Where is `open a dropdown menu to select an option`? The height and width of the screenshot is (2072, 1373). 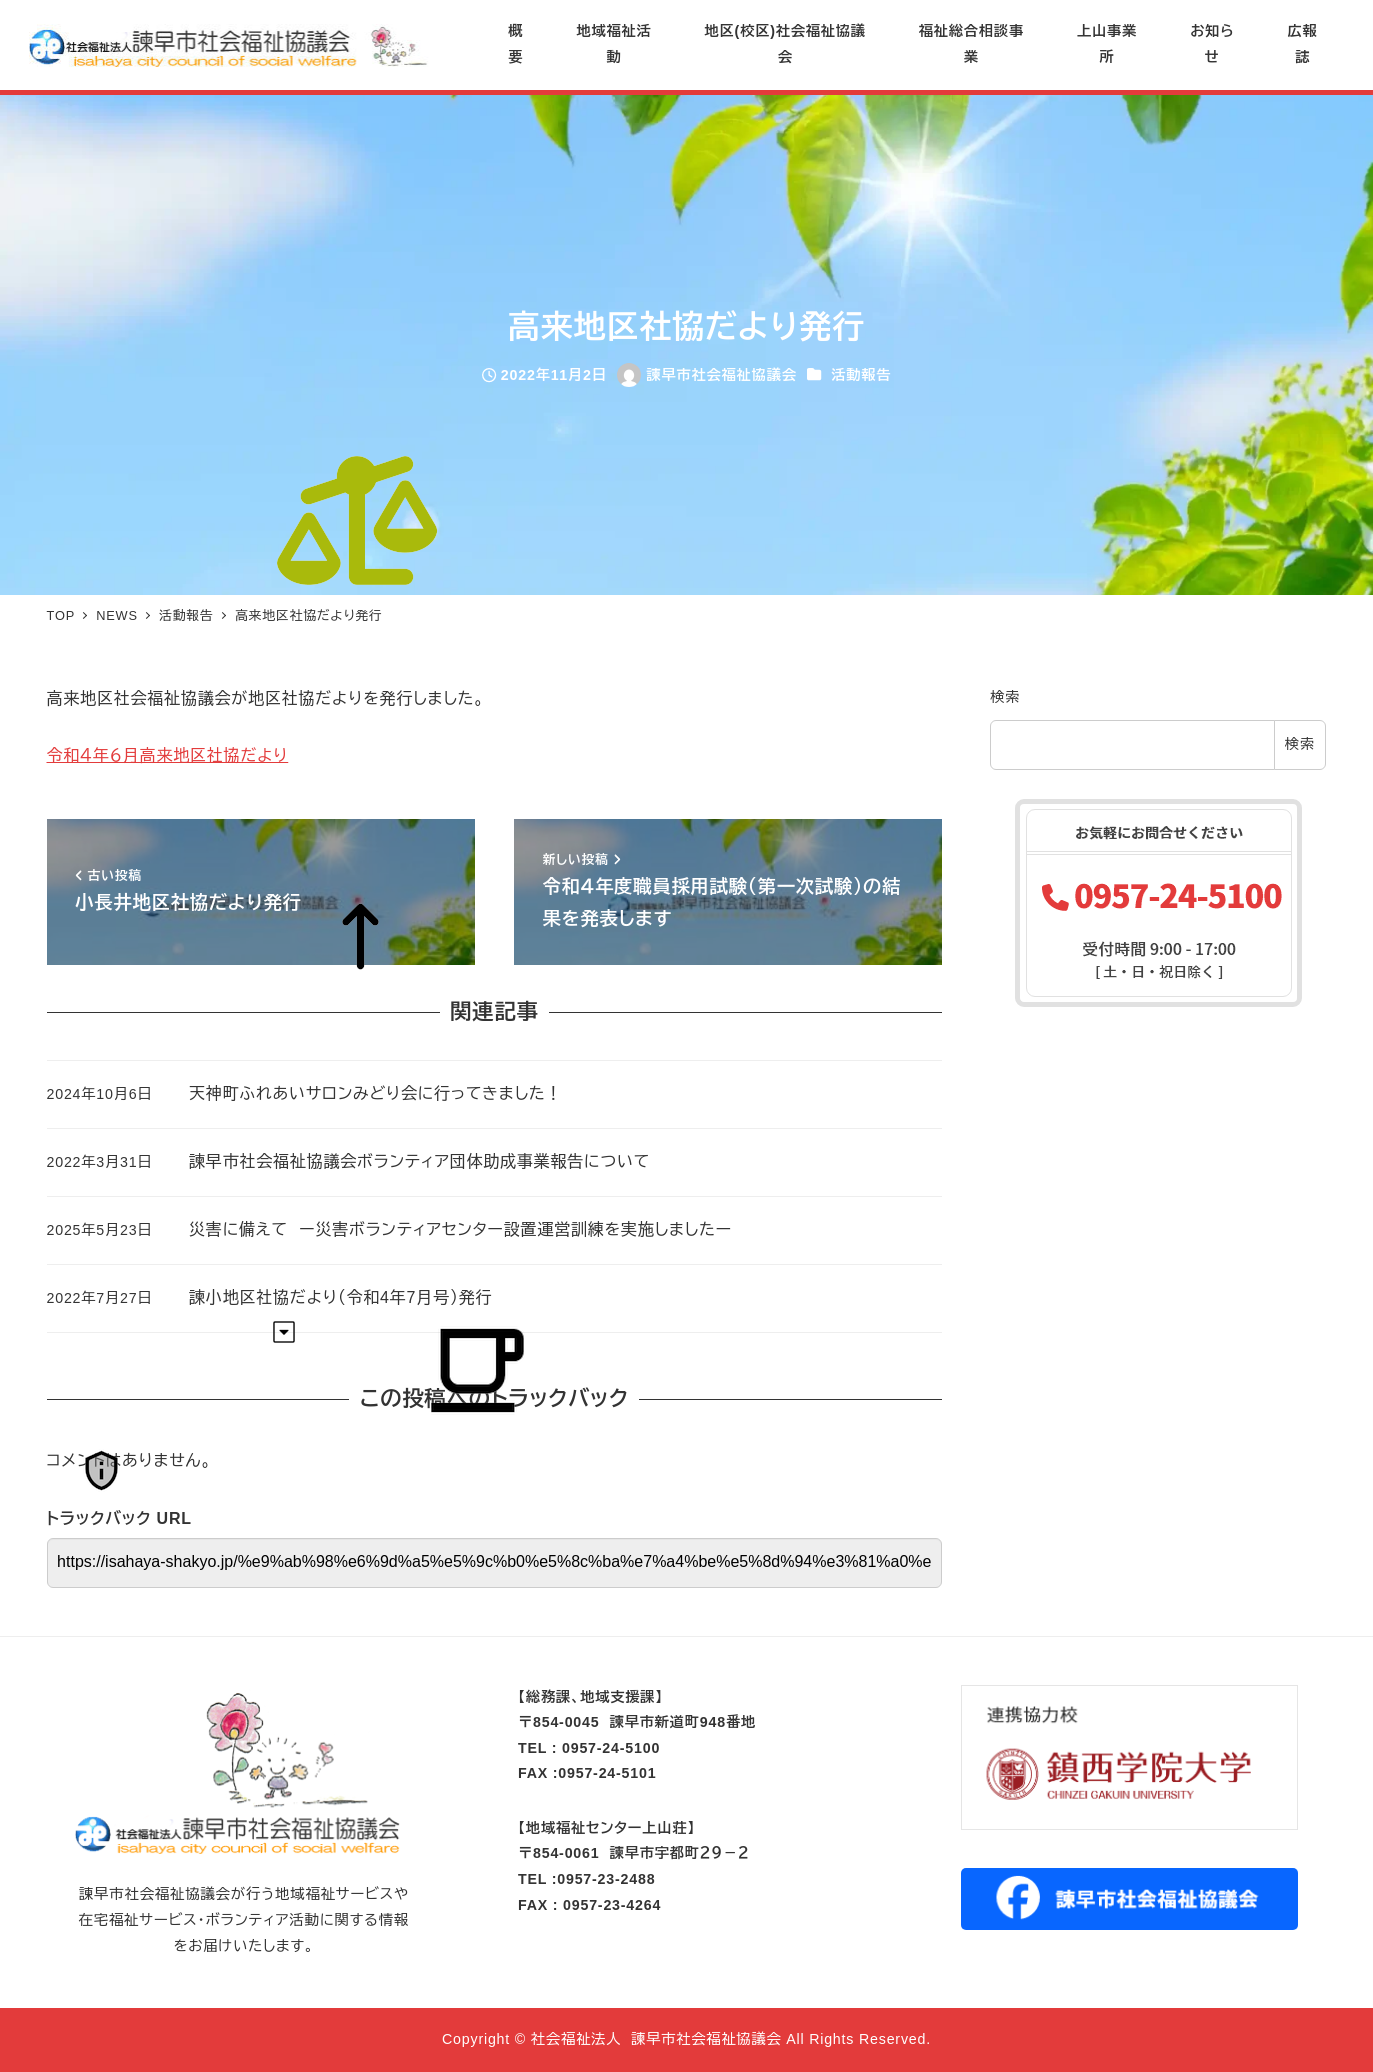
open a dropdown menu to select an option is located at coordinates (284, 1332).